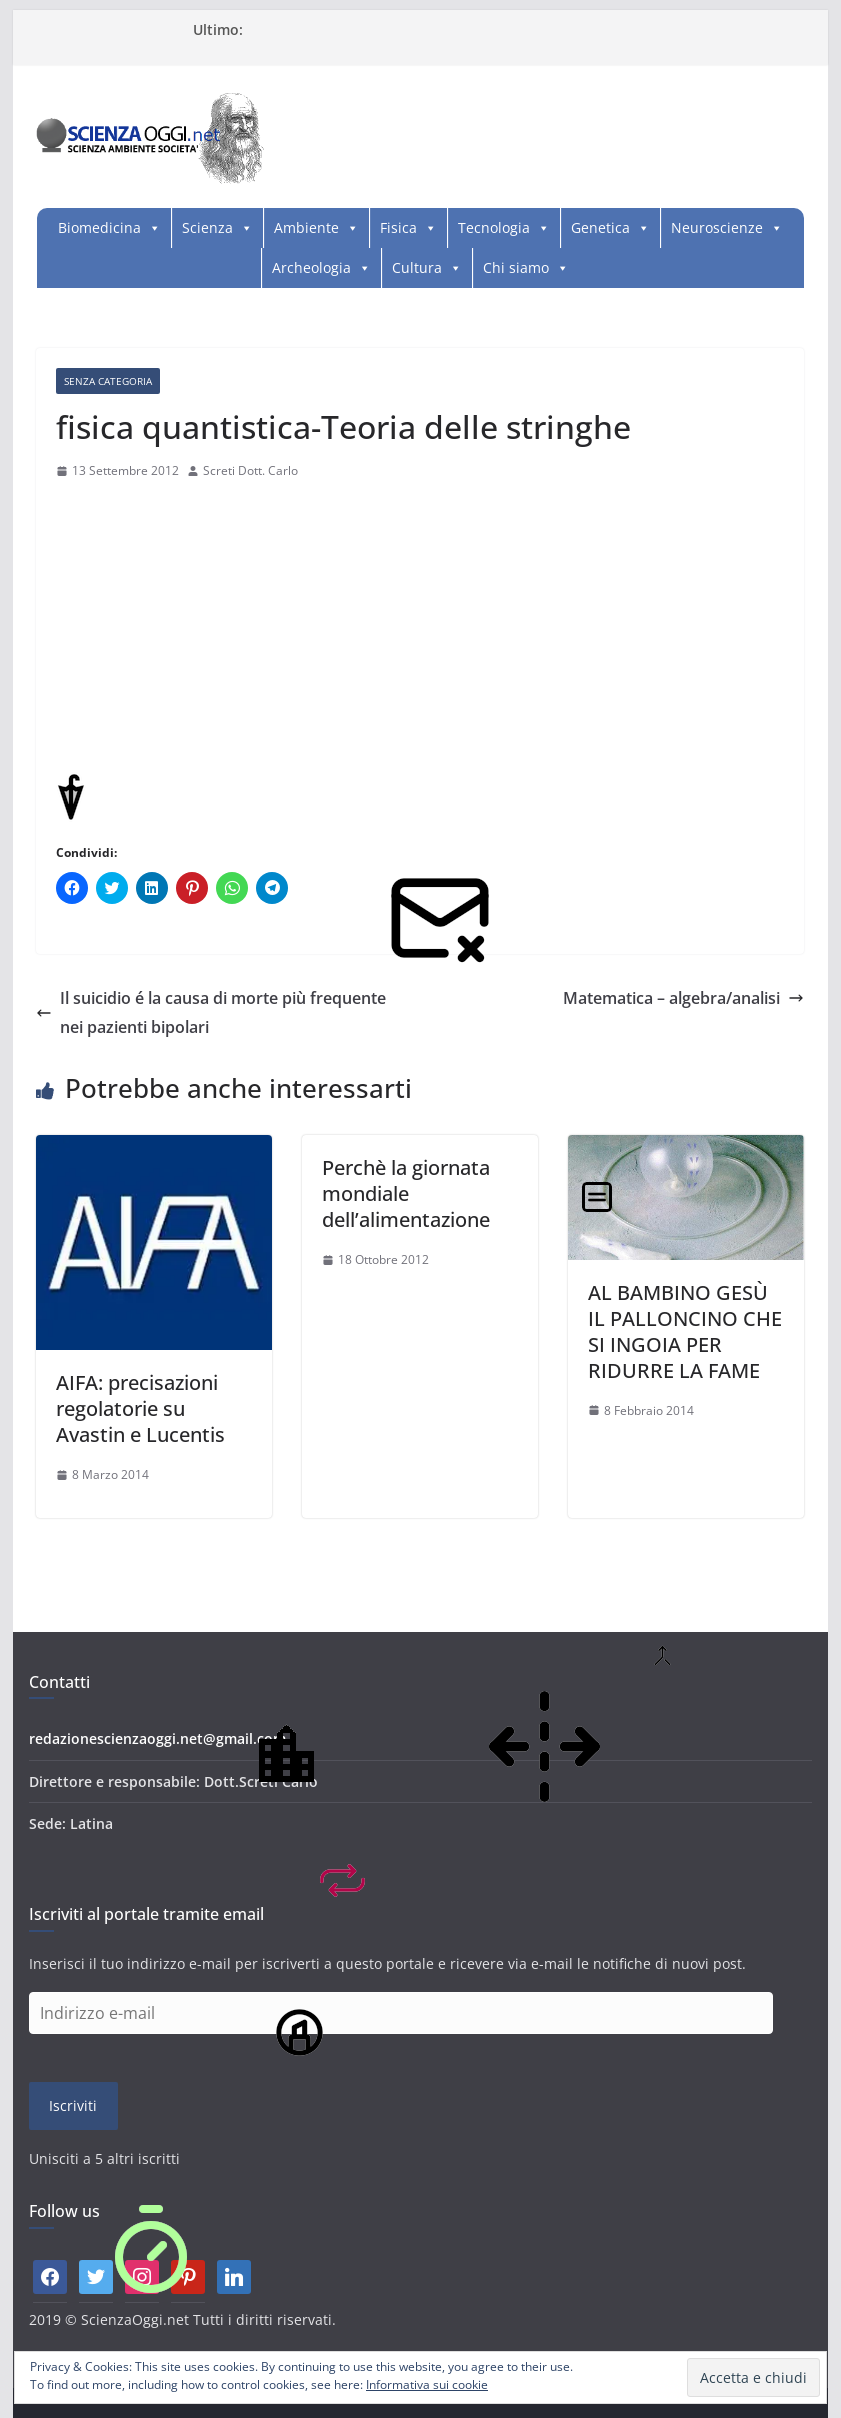 The image size is (841, 2418). I want to click on view city or urban location, so click(286, 1754).